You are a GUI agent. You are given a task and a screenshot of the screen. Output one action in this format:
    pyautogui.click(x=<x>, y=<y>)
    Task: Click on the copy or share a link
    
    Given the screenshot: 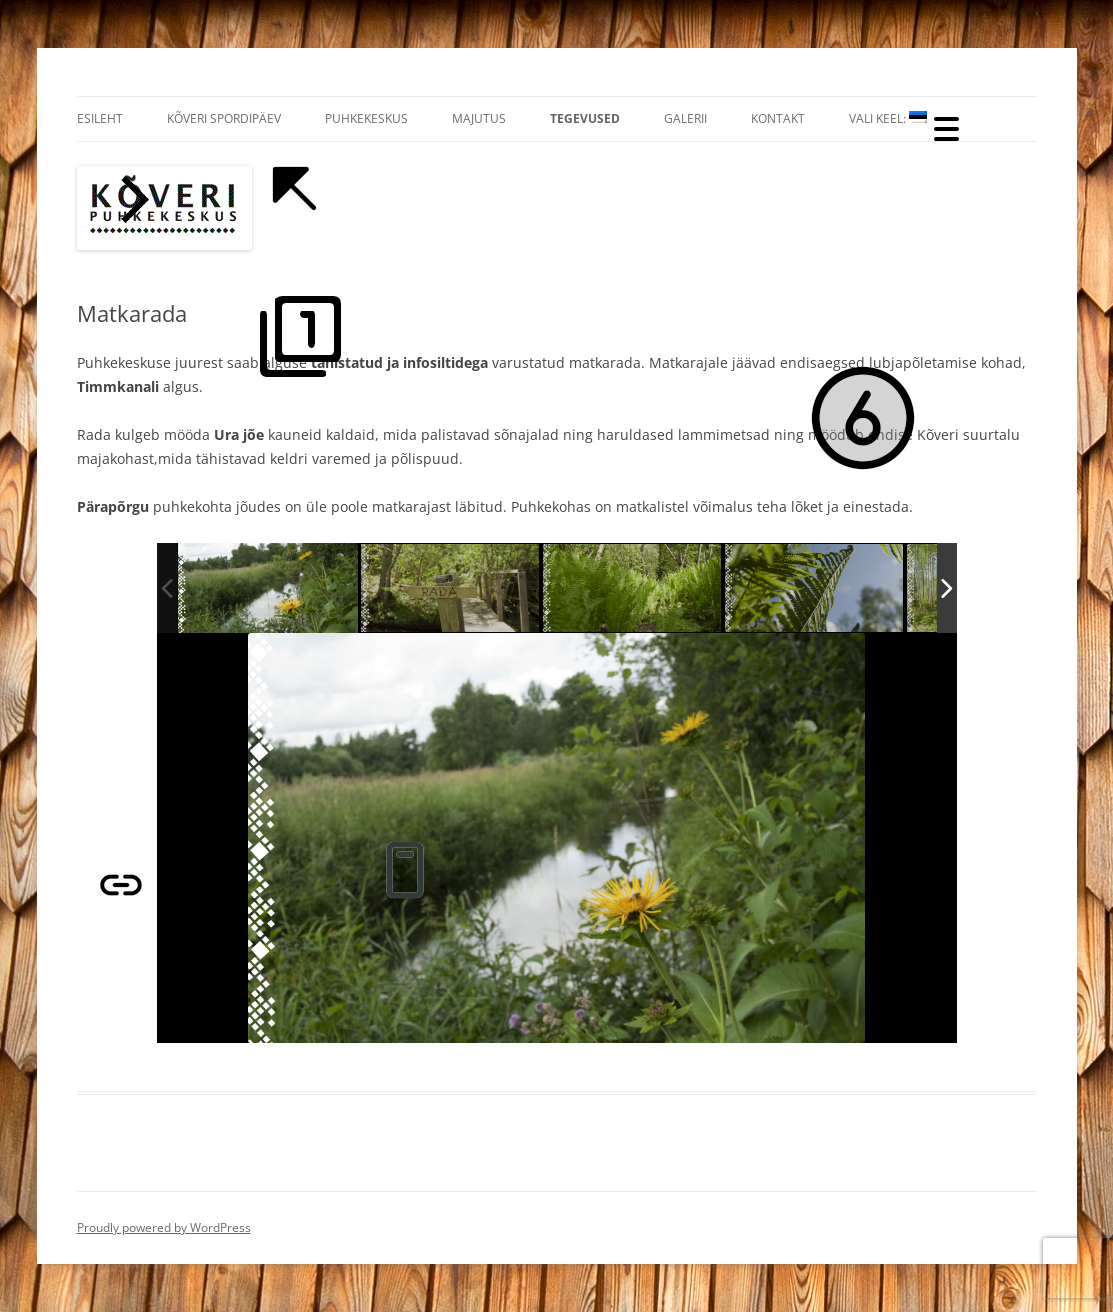 What is the action you would take?
    pyautogui.click(x=121, y=885)
    